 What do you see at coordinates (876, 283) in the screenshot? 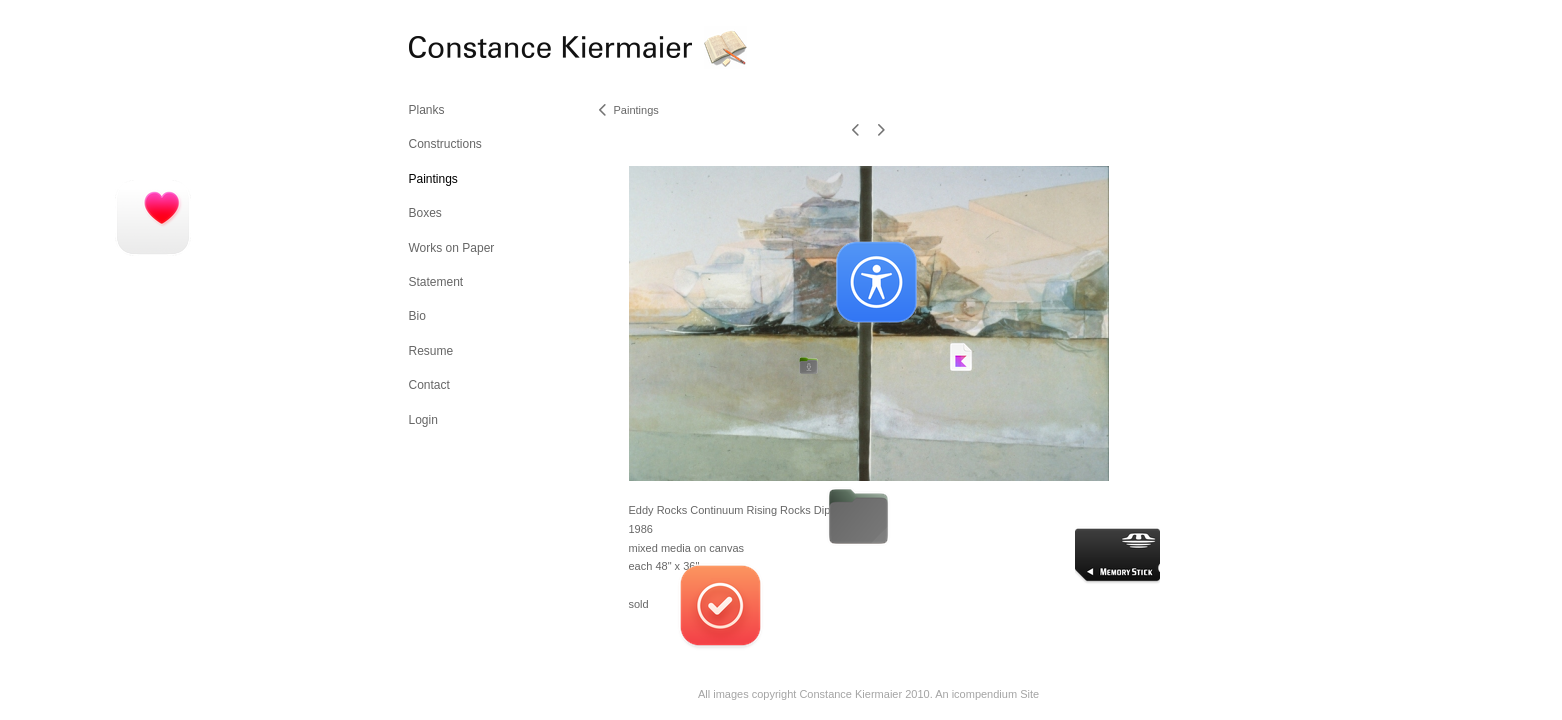
I see `open accessibility settings` at bounding box center [876, 283].